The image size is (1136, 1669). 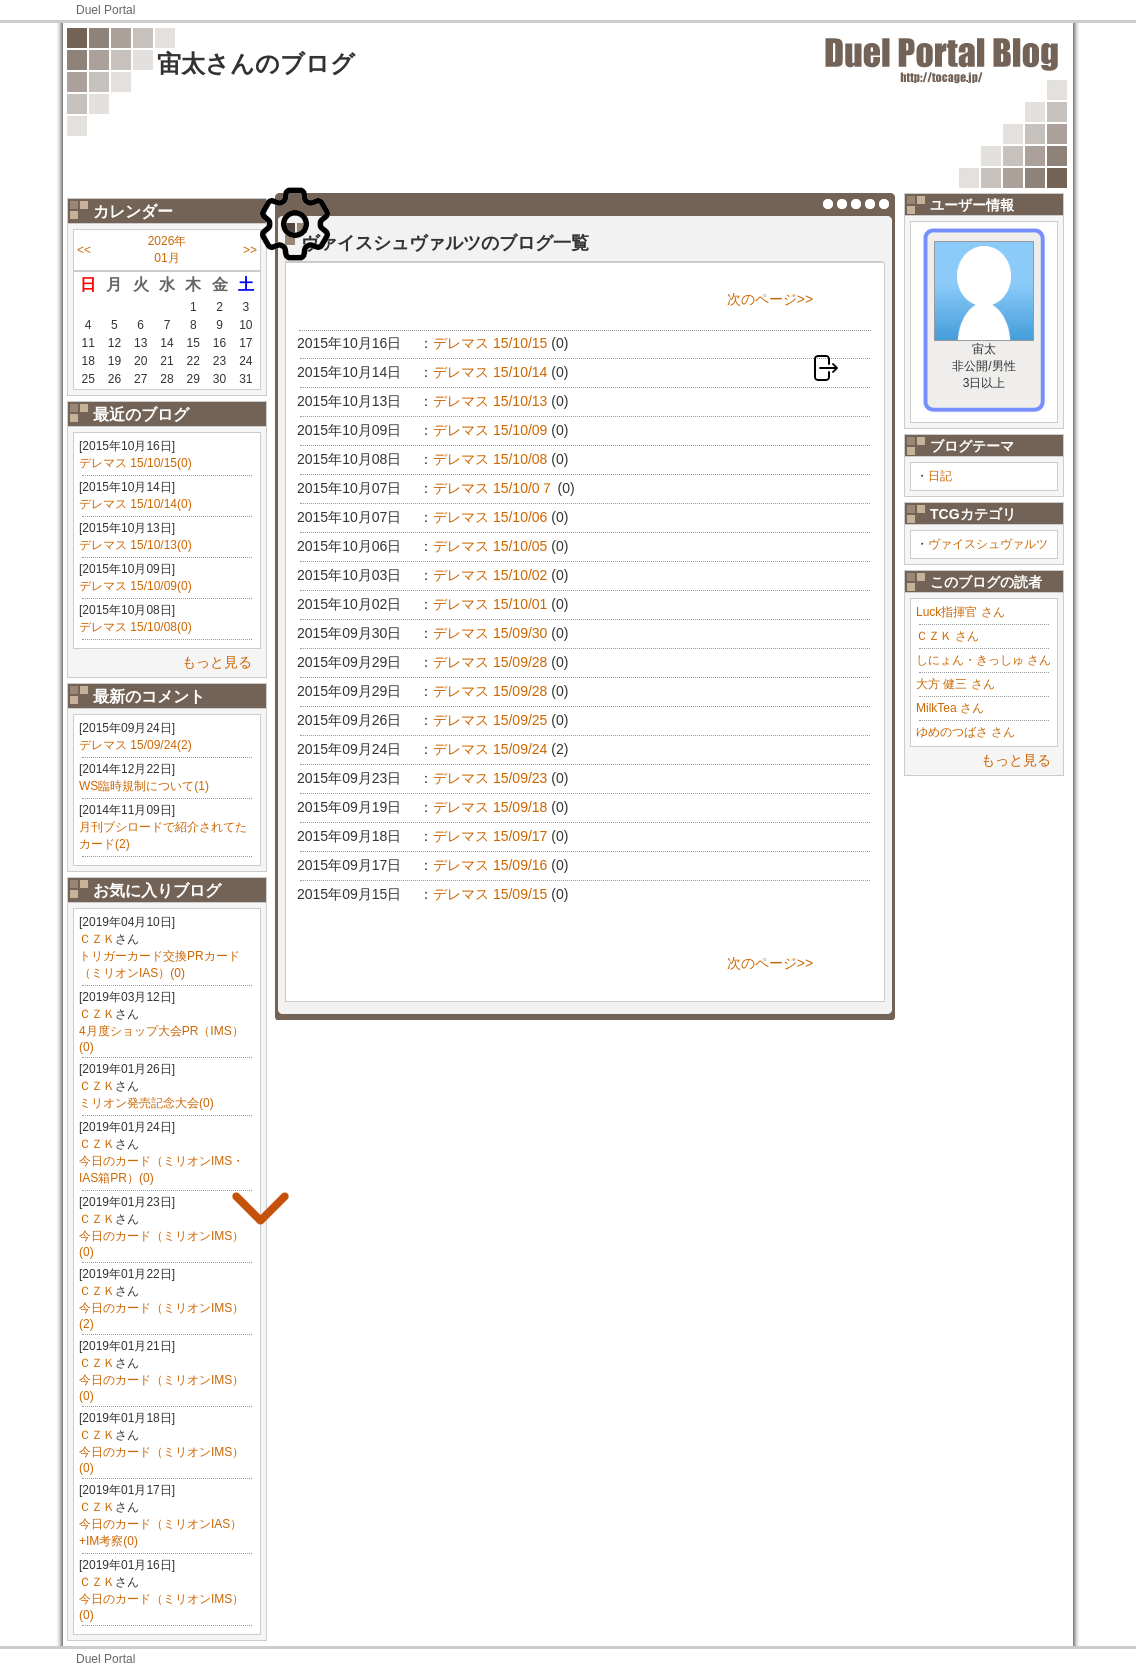 What do you see at coordinates (824, 368) in the screenshot?
I see `log out of your account` at bounding box center [824, 368].